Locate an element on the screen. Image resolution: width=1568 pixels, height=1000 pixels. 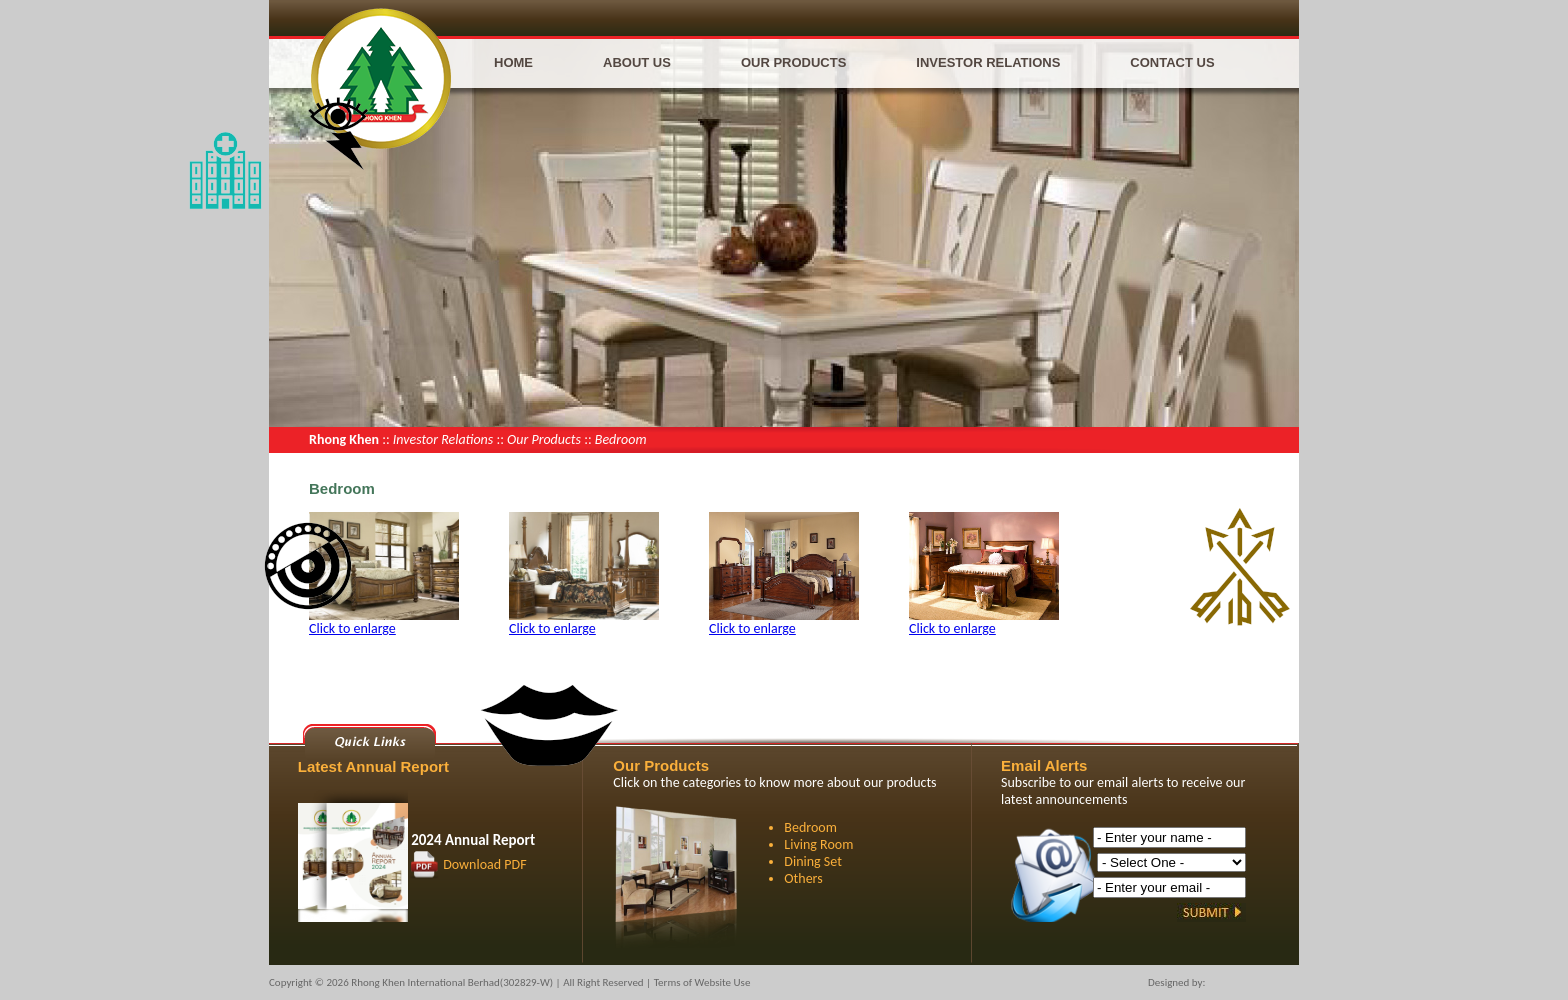
find nearby hospitals or medical facilities is located at coordinates (225, 170).